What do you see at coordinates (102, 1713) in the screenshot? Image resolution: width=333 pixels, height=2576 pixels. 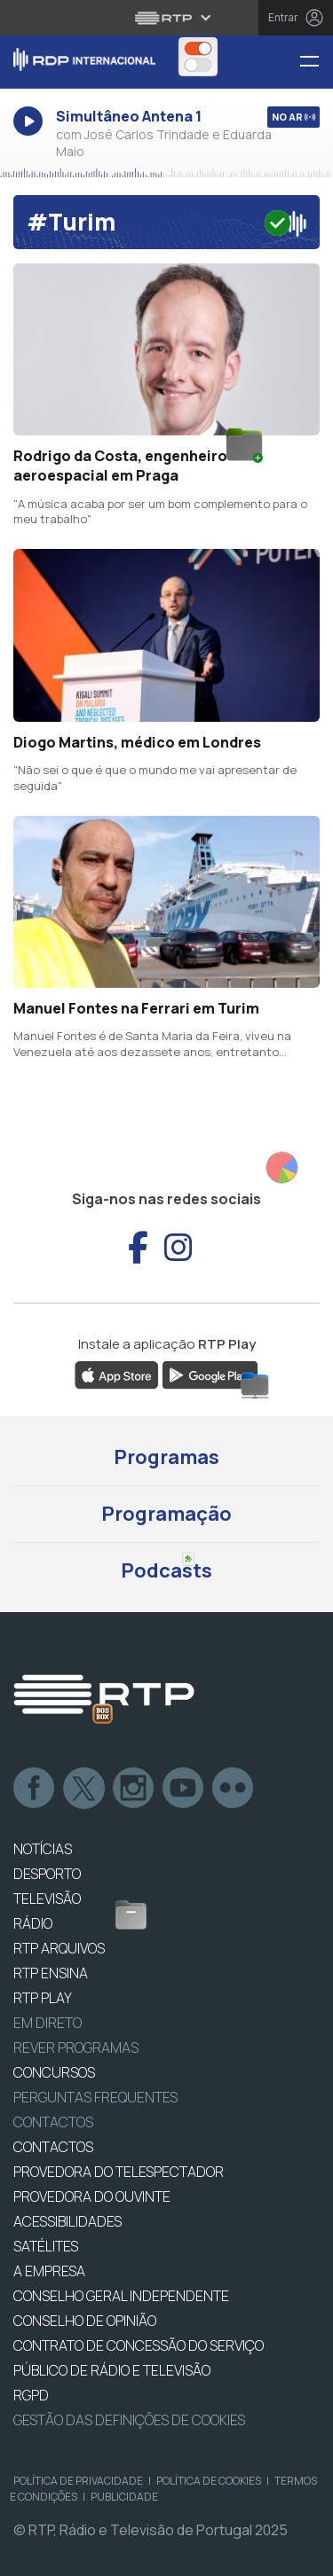 I see `launch DOSBox emulator` at bounding box center [102, 1713].